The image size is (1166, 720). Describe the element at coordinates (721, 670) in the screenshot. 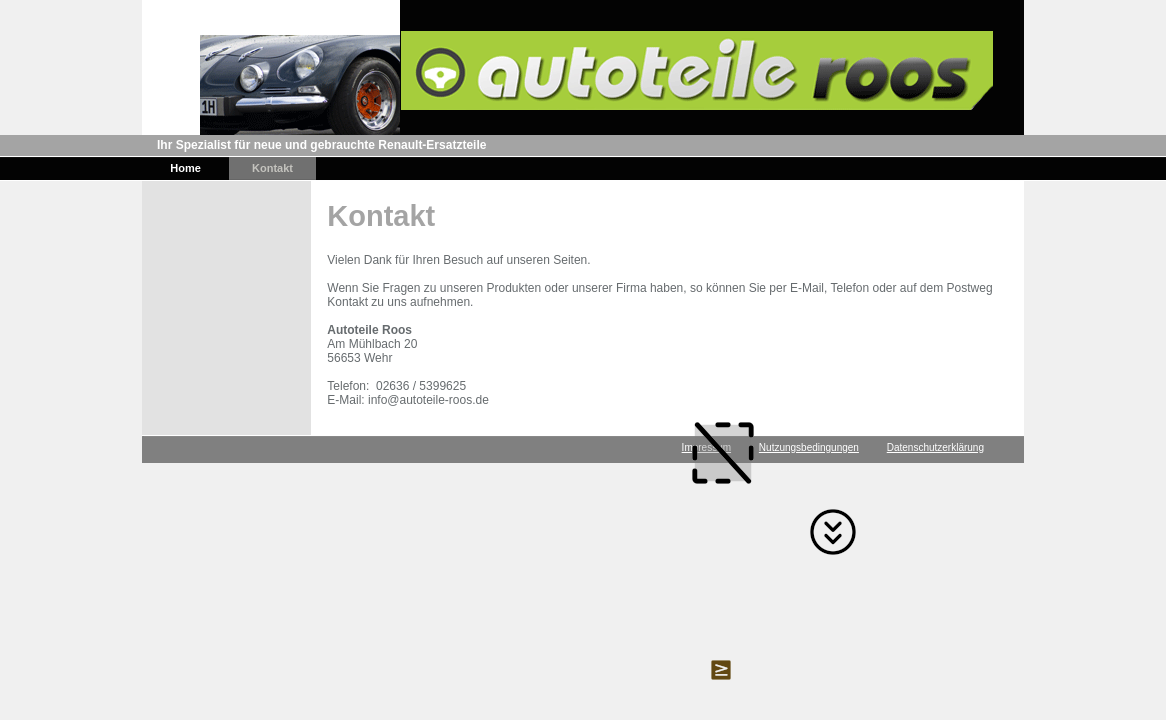

I see `greater than or equal to mathematical operator` at that location.